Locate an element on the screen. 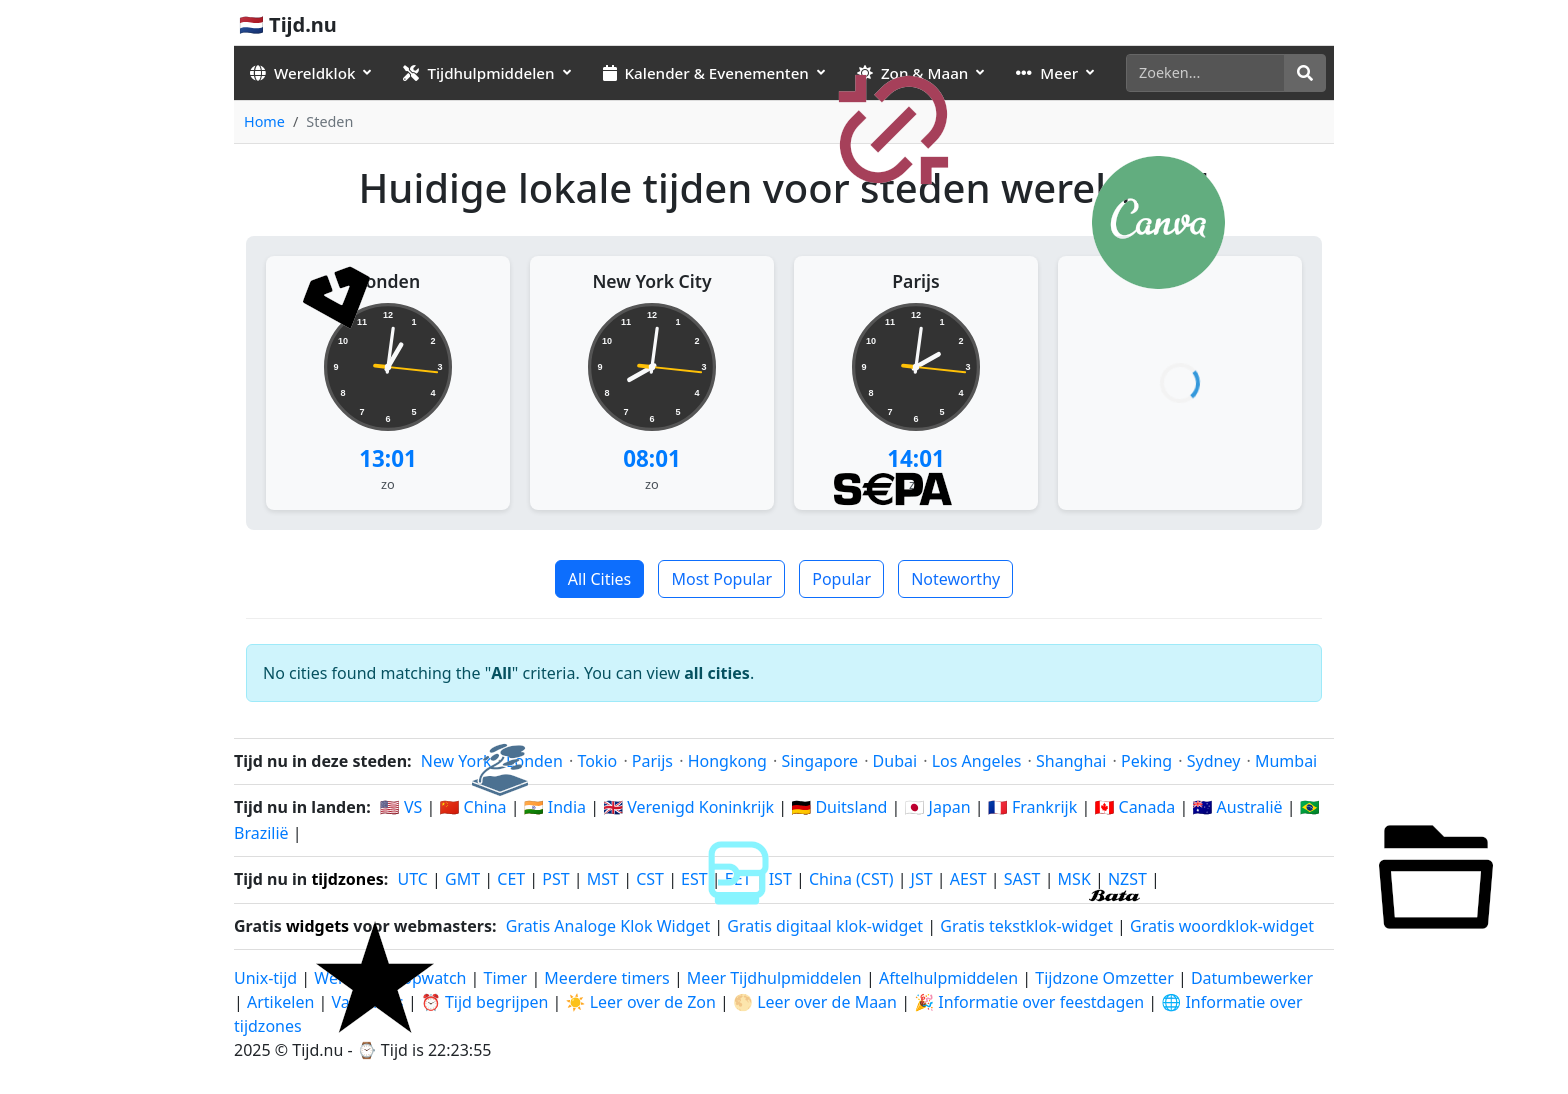 Image resolution: width=1568 pixels, height=1094 pixels. open folder to view files is located at coordinates (1436, 877).